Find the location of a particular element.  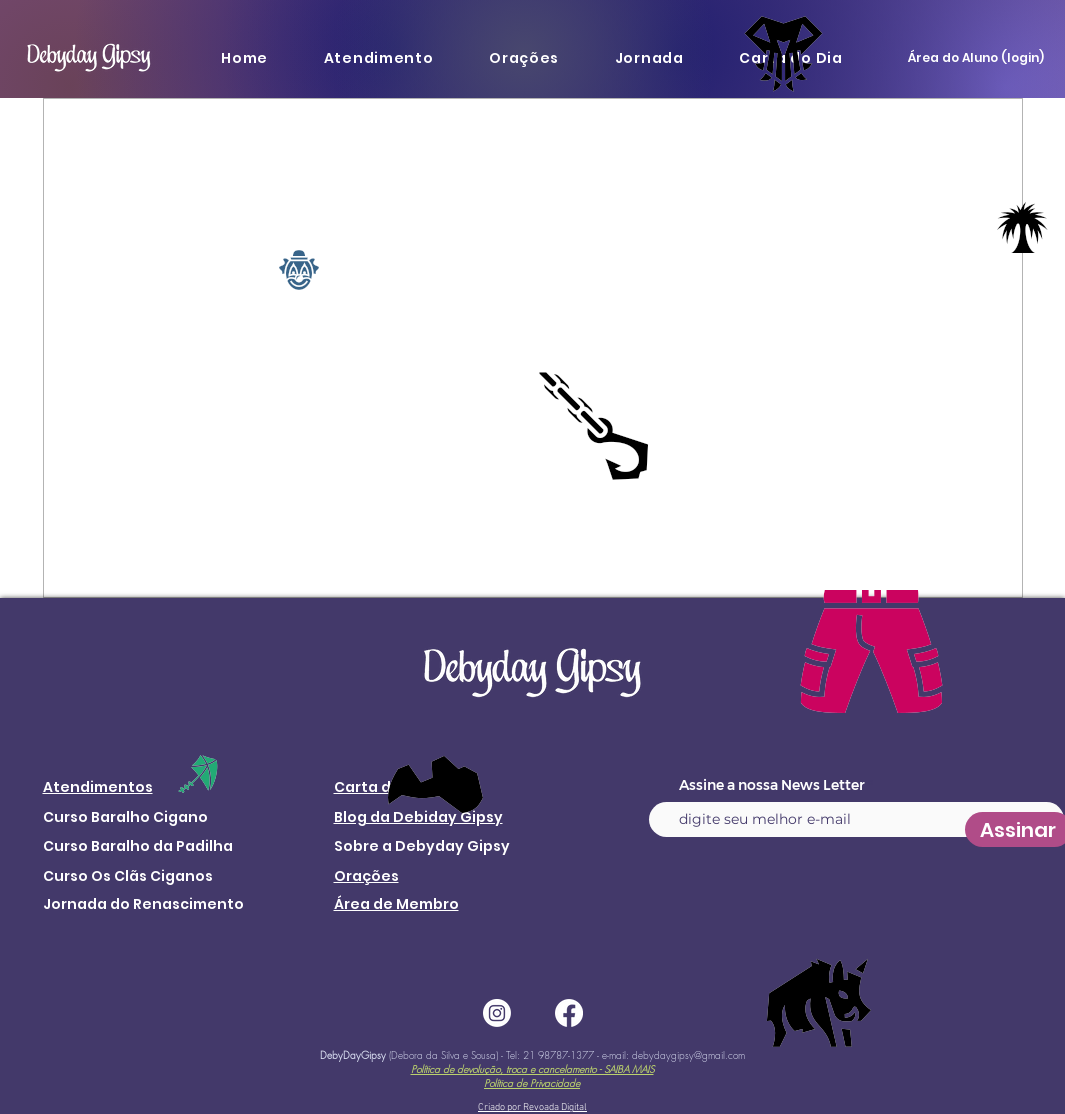

select boar character or unit in game is located at coordinates (819, 1001).